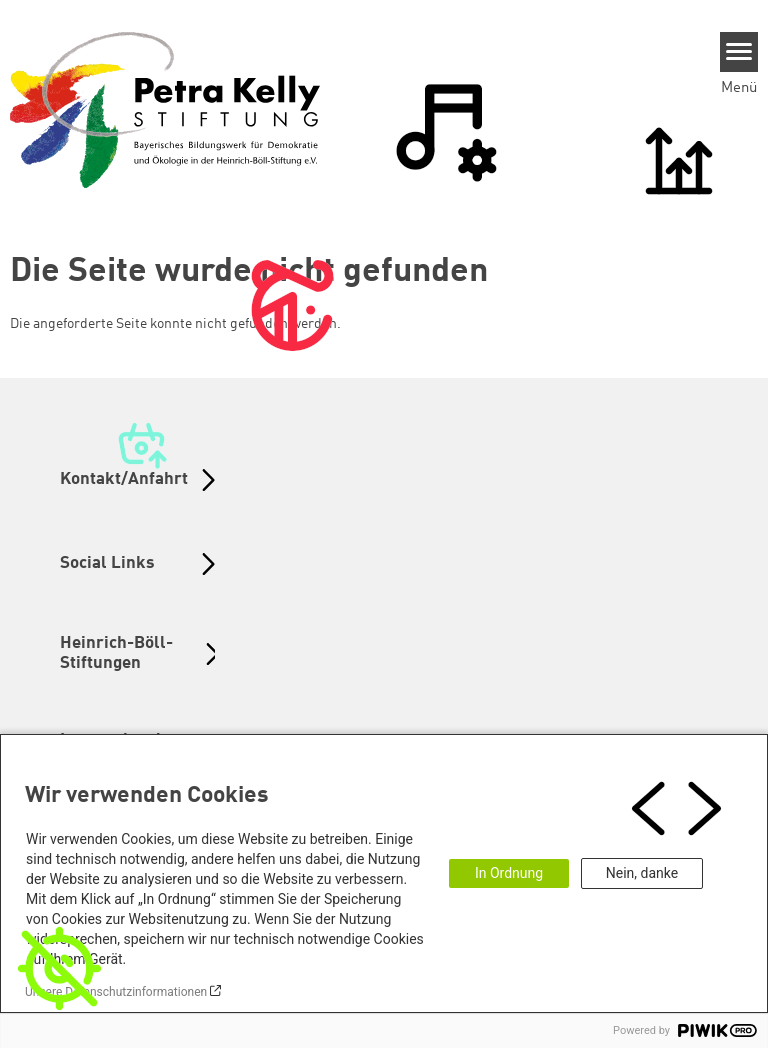 The image size is (768, 1048). Describe the element at coordinates (444, 127) in the screenshot. I see `access music or audio settings` at that location.